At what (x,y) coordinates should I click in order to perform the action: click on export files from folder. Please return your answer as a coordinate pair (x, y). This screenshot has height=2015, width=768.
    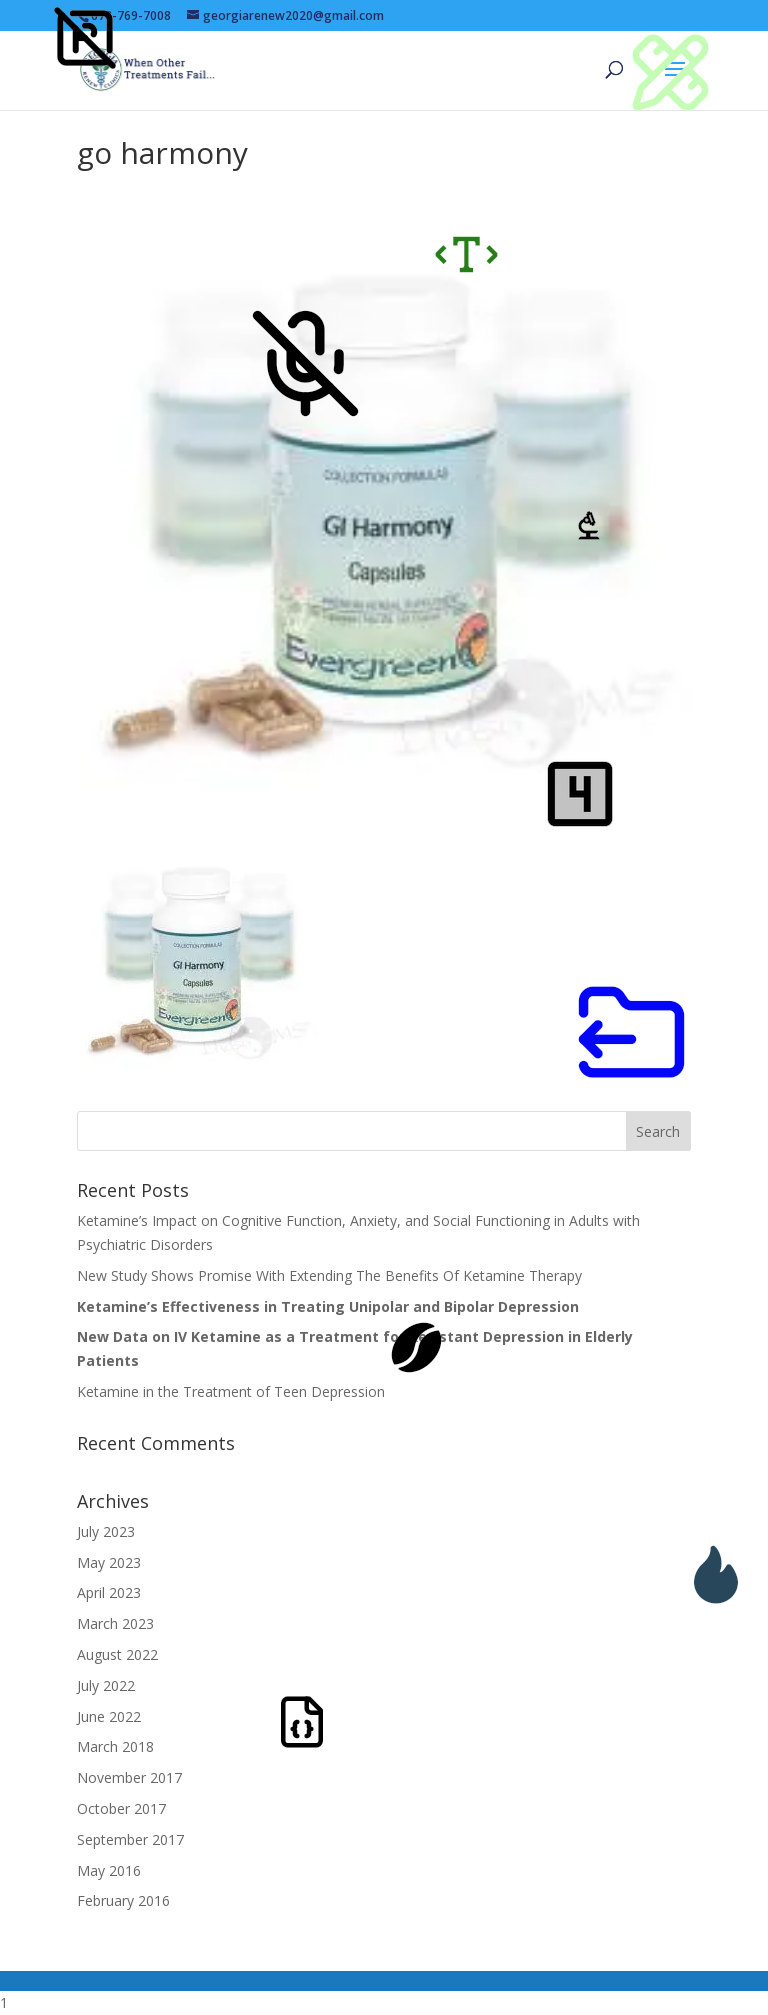
    Looking at the image, I should click on (631, 1034).